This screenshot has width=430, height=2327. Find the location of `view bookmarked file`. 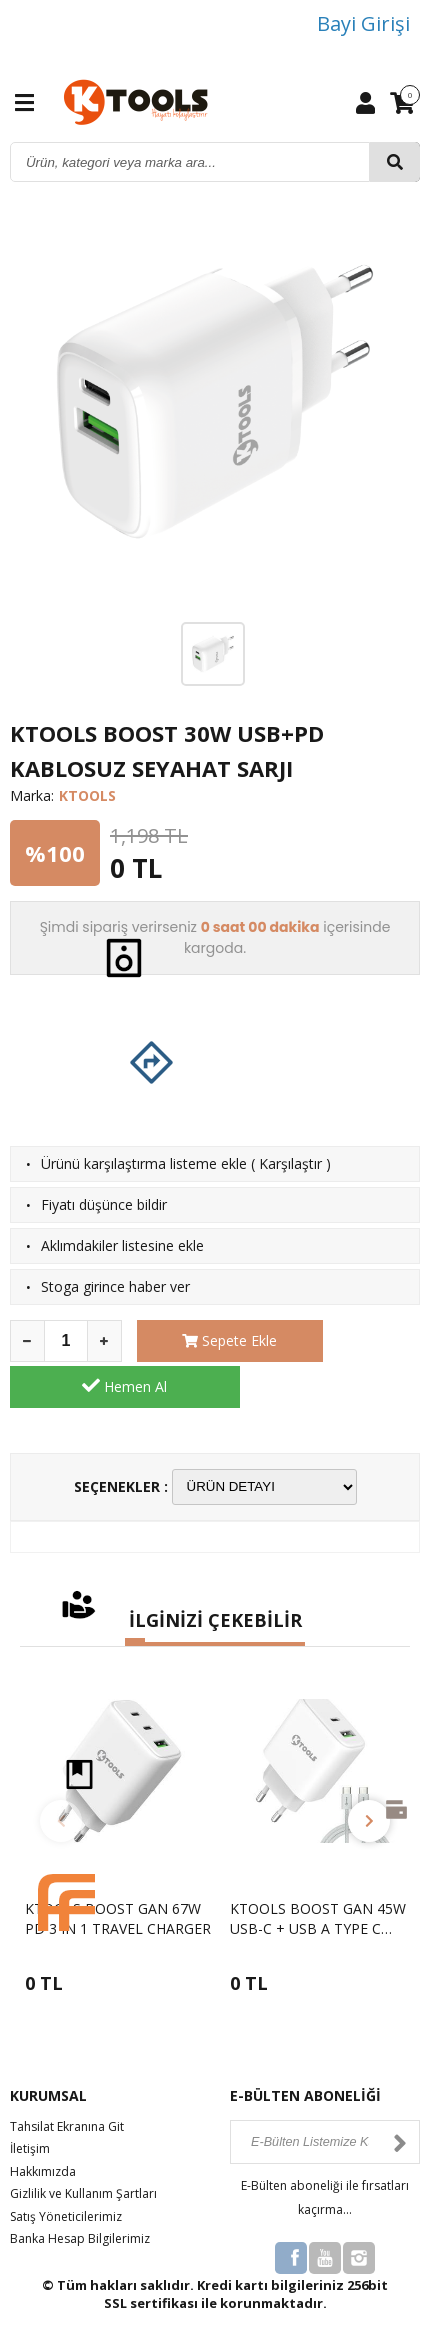

view bookmarked file is located at coordinates (79, 1774).